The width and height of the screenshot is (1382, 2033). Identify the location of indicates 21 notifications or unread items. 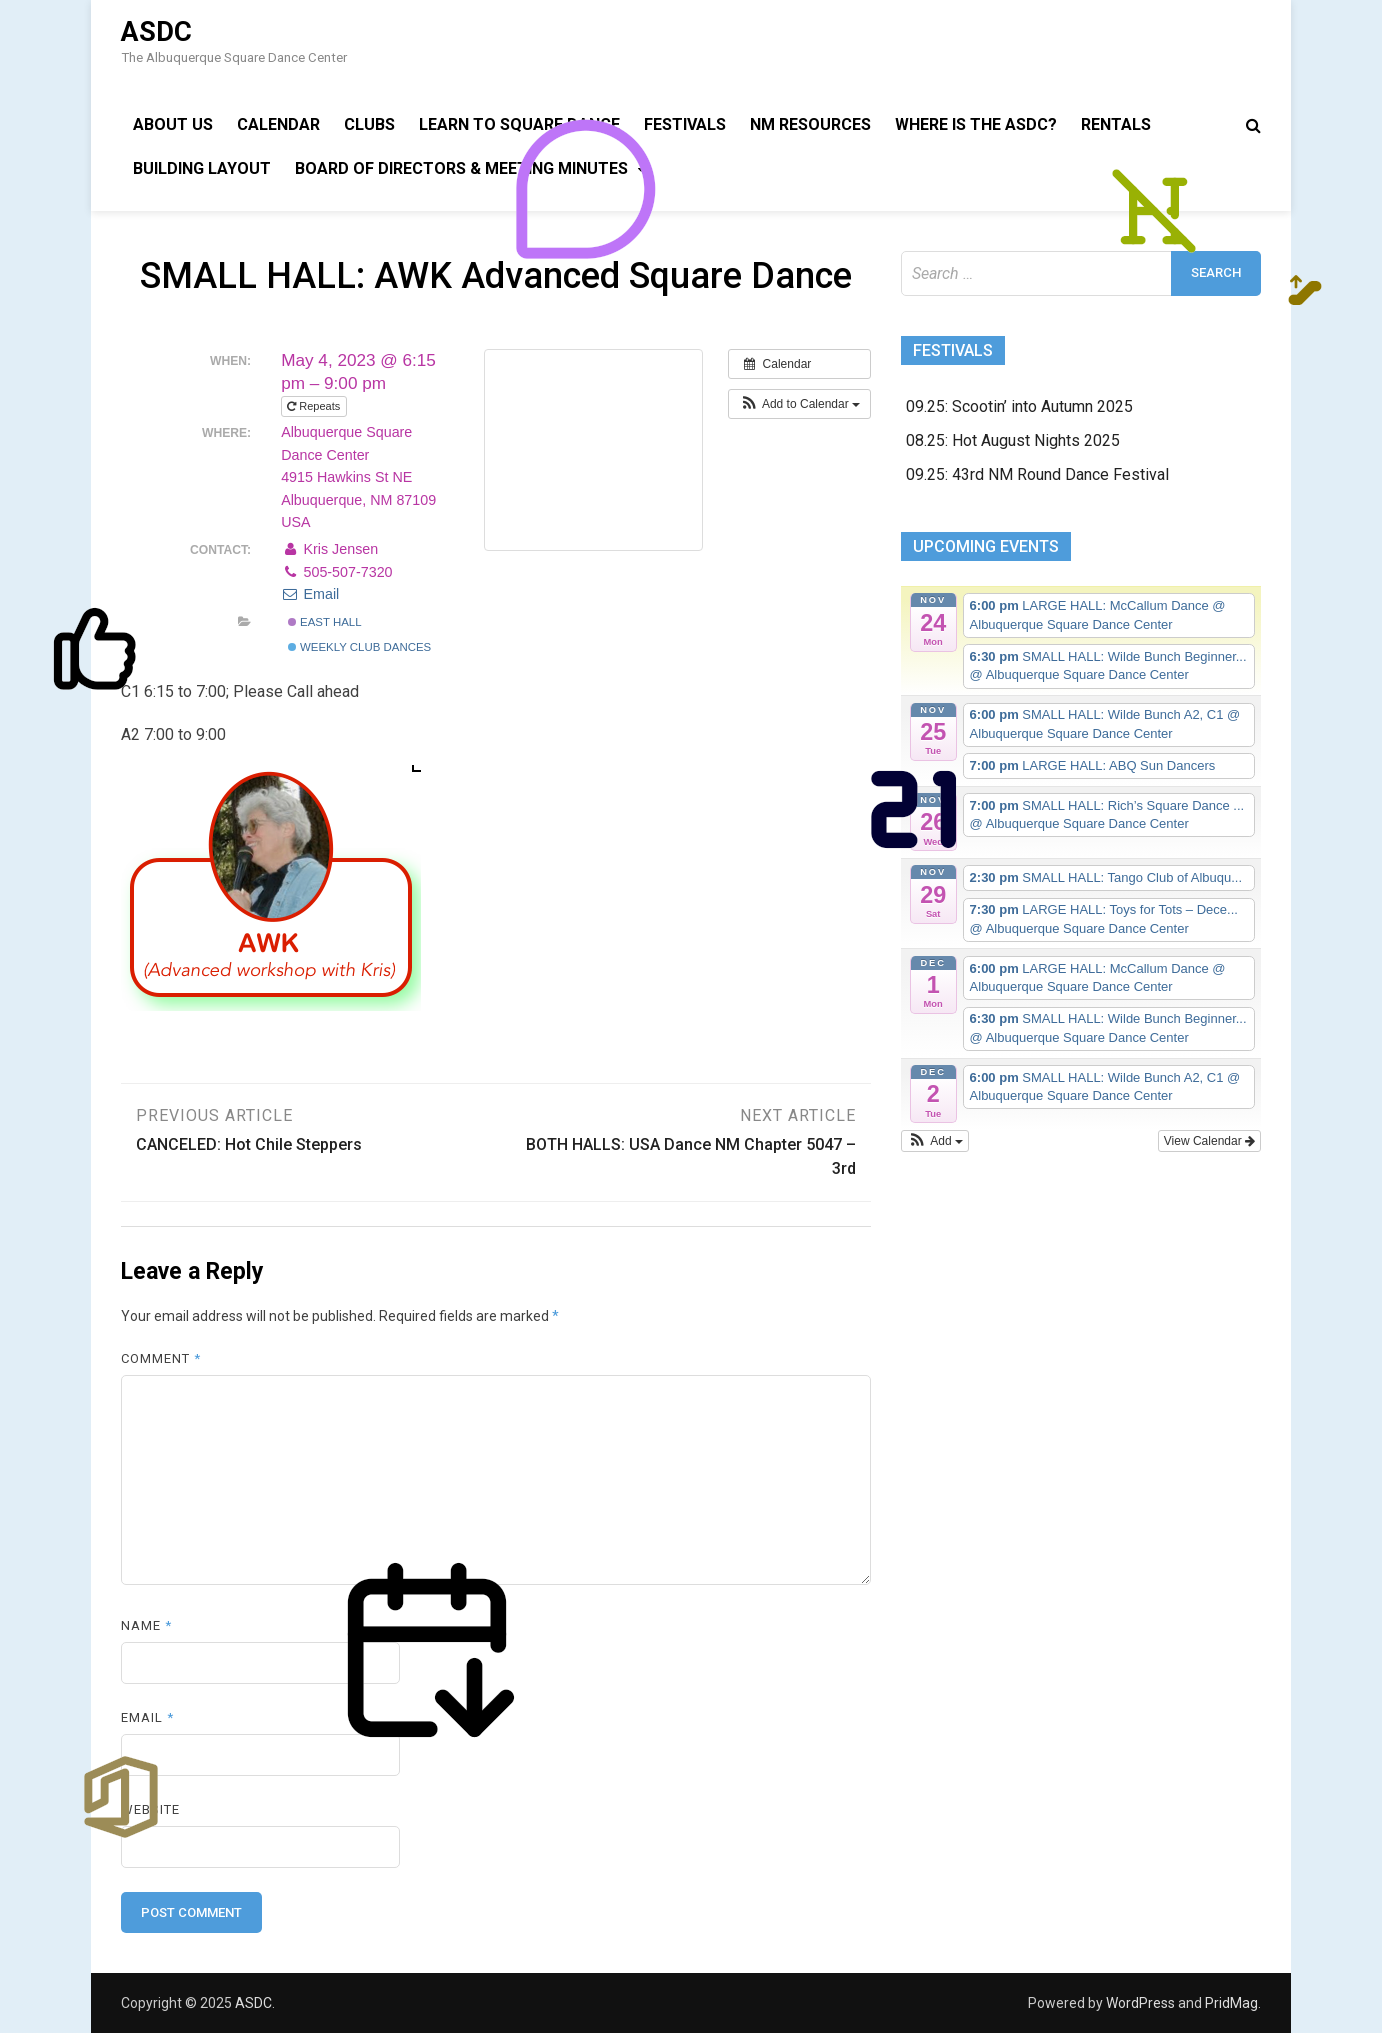
(917, 809).